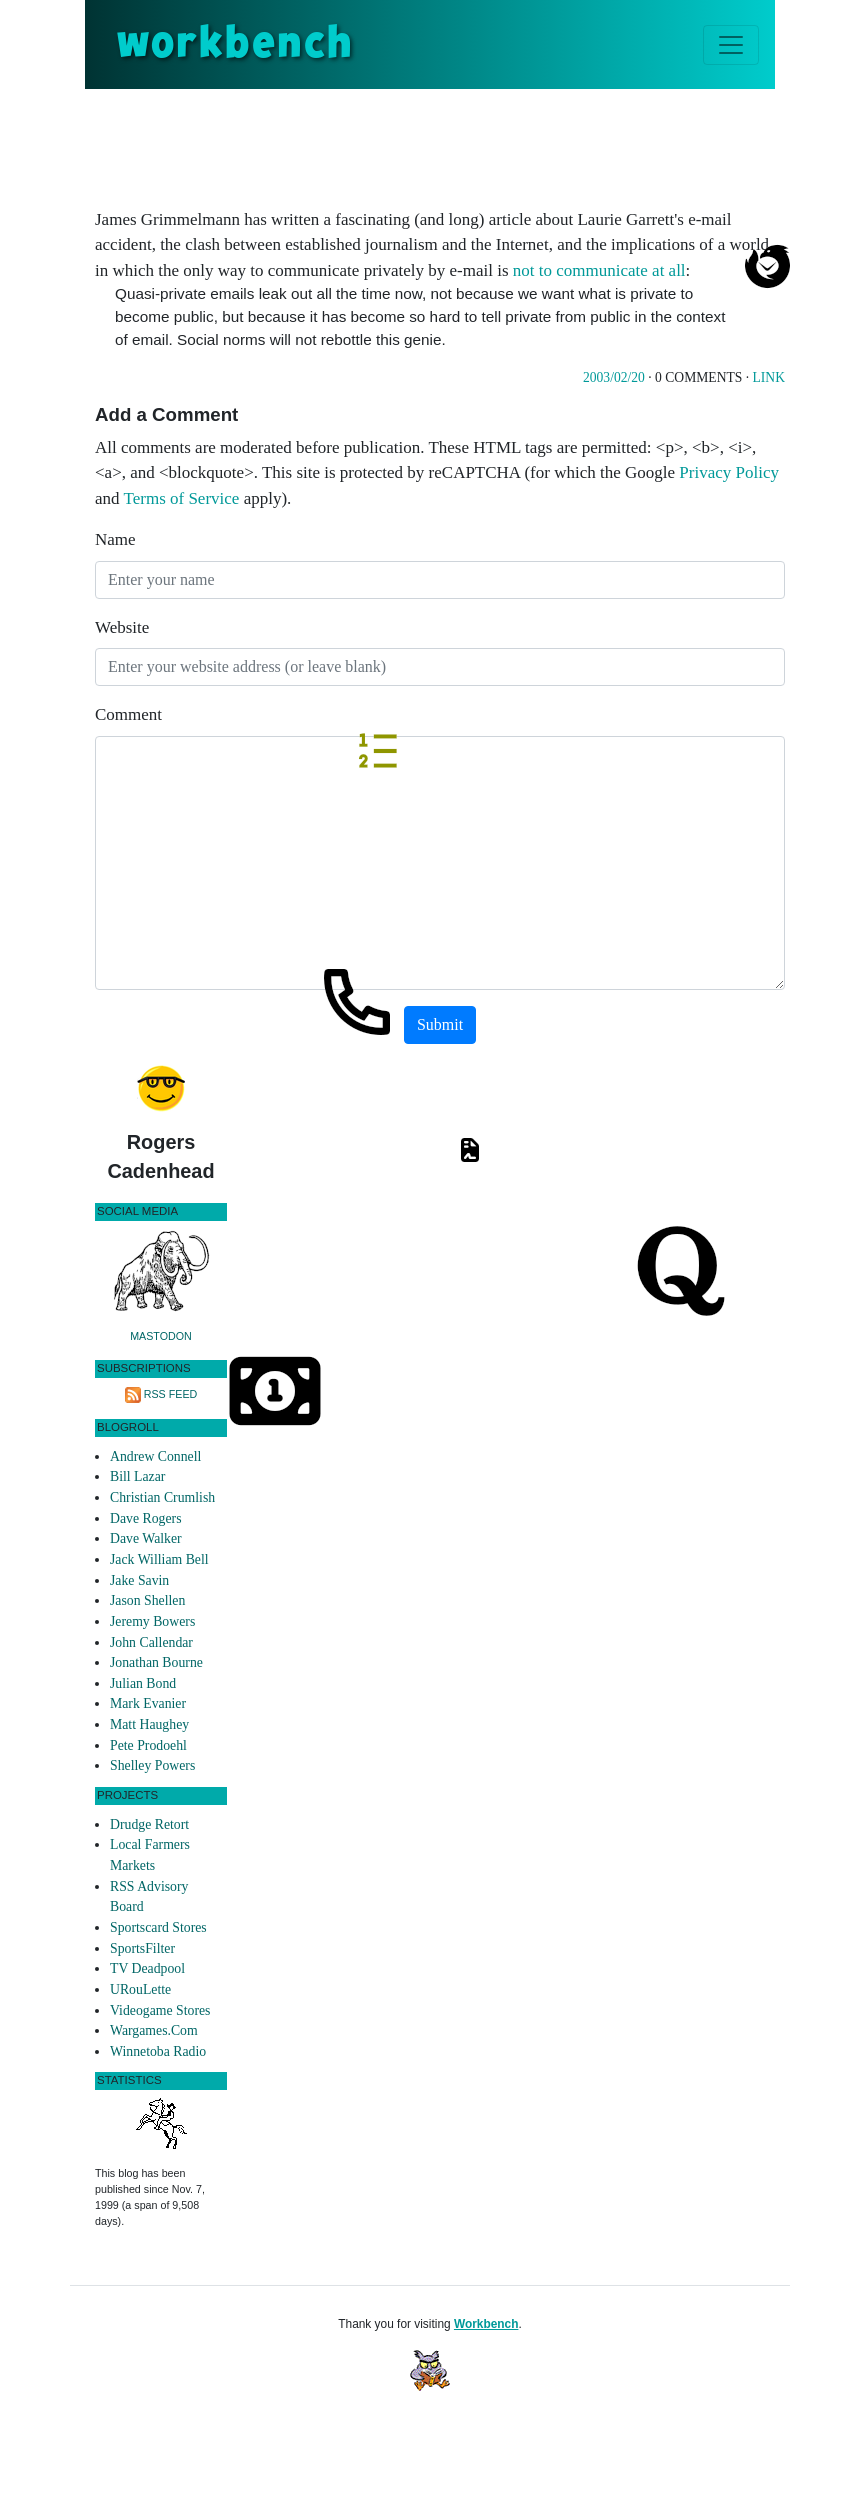  Describe the element at coordinates (470, 1150) in the screenshot. I see `view or sign a contract document` at that location.